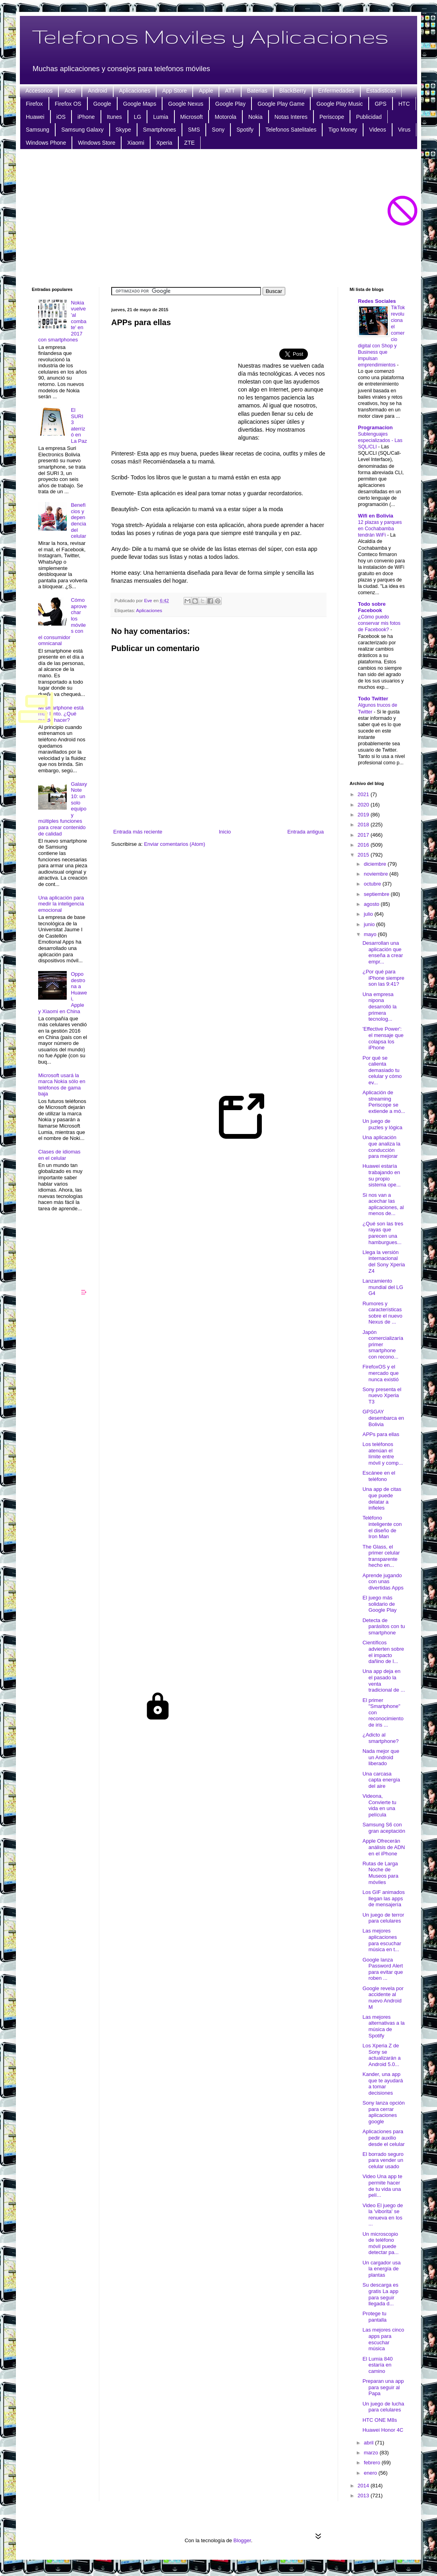  What do you see at coordinates (240, 1117) in the screenshot?
I see `maximize browser window to full screen` at bounding box center [240, 1117].